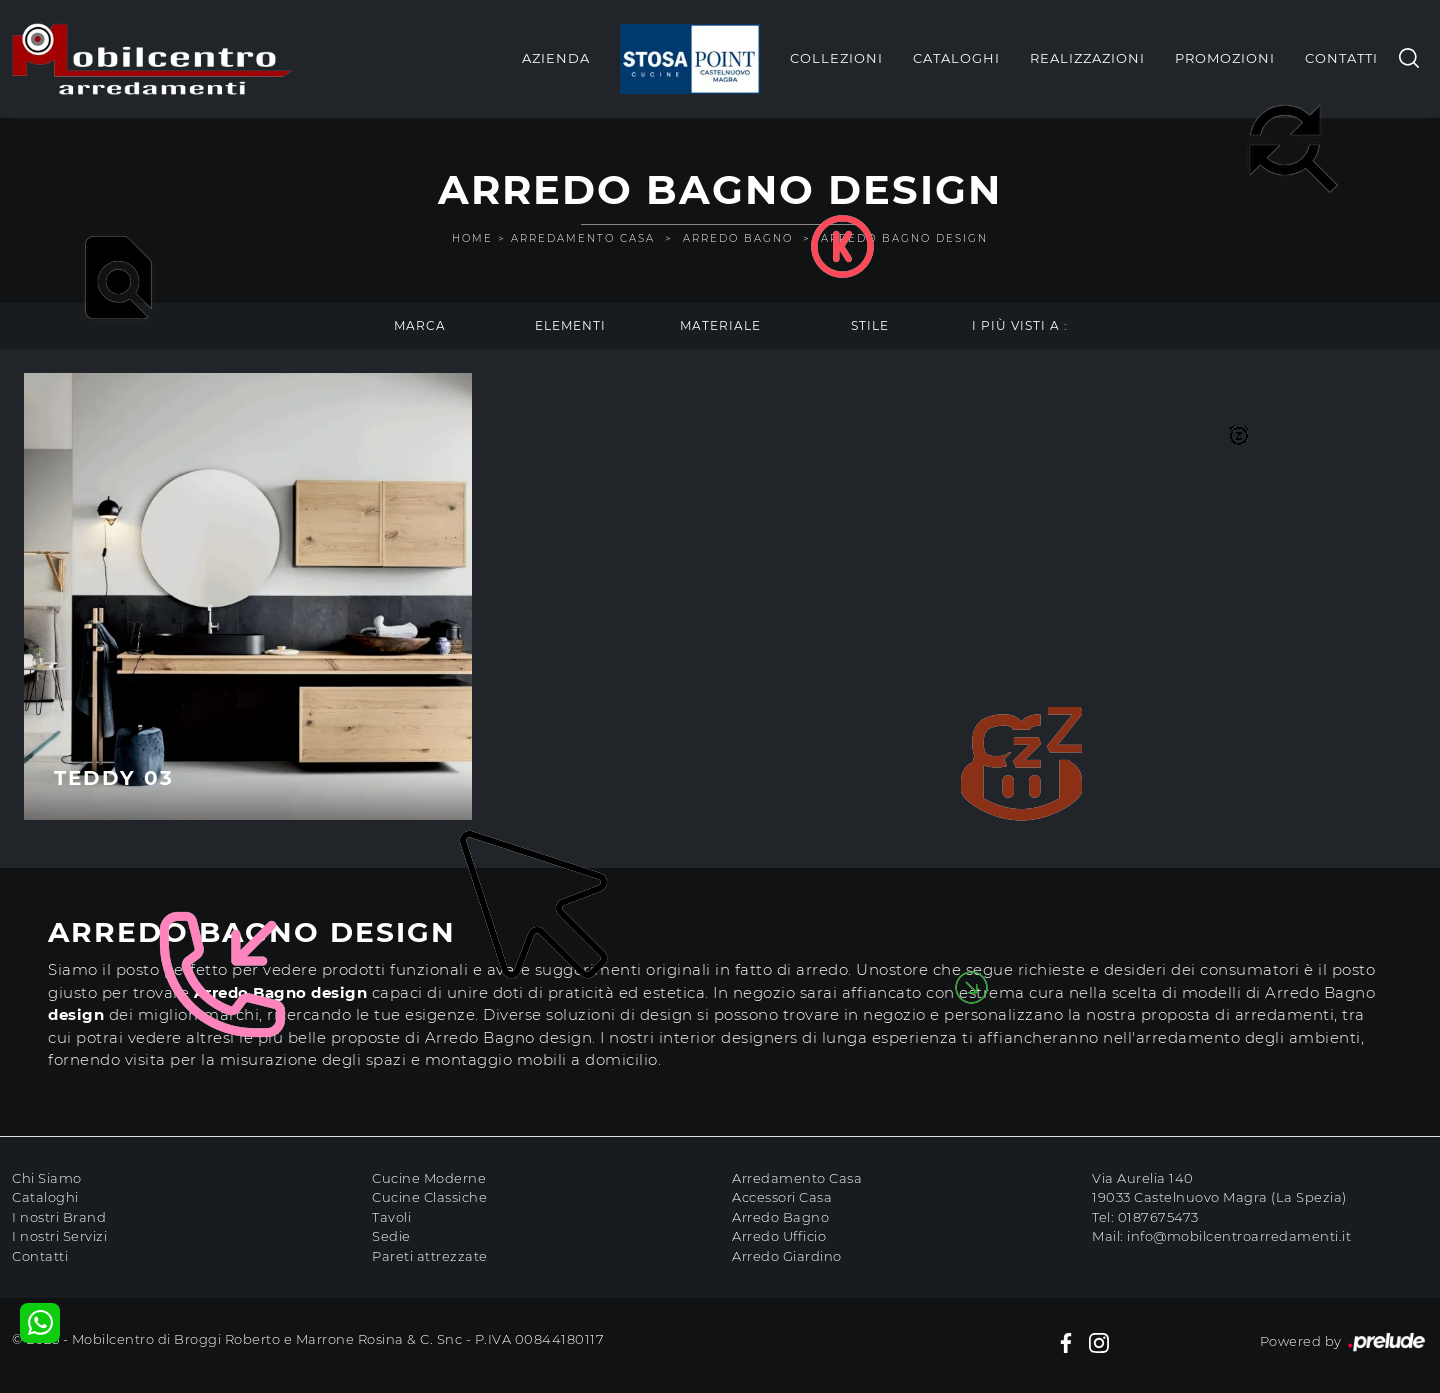 Image resolution: width=1440 pixels, height=1393 pixels. Describe the element at coordinates (1021, 767) in the screenshot. I see `temporarily disable github copilot suggestions` at that location.